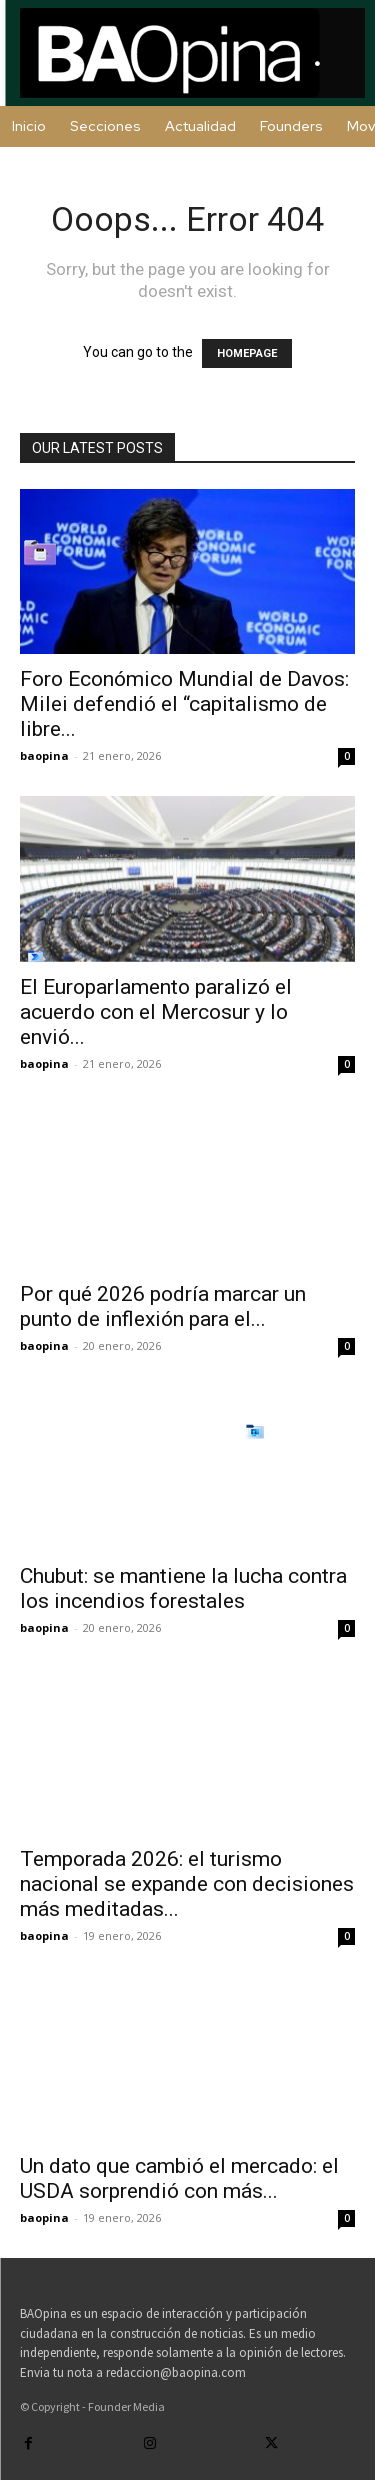 This screenshot has height=2480, width=375. I want to click on folder containing microsoft intune company portal resources, so click(255, 1432).